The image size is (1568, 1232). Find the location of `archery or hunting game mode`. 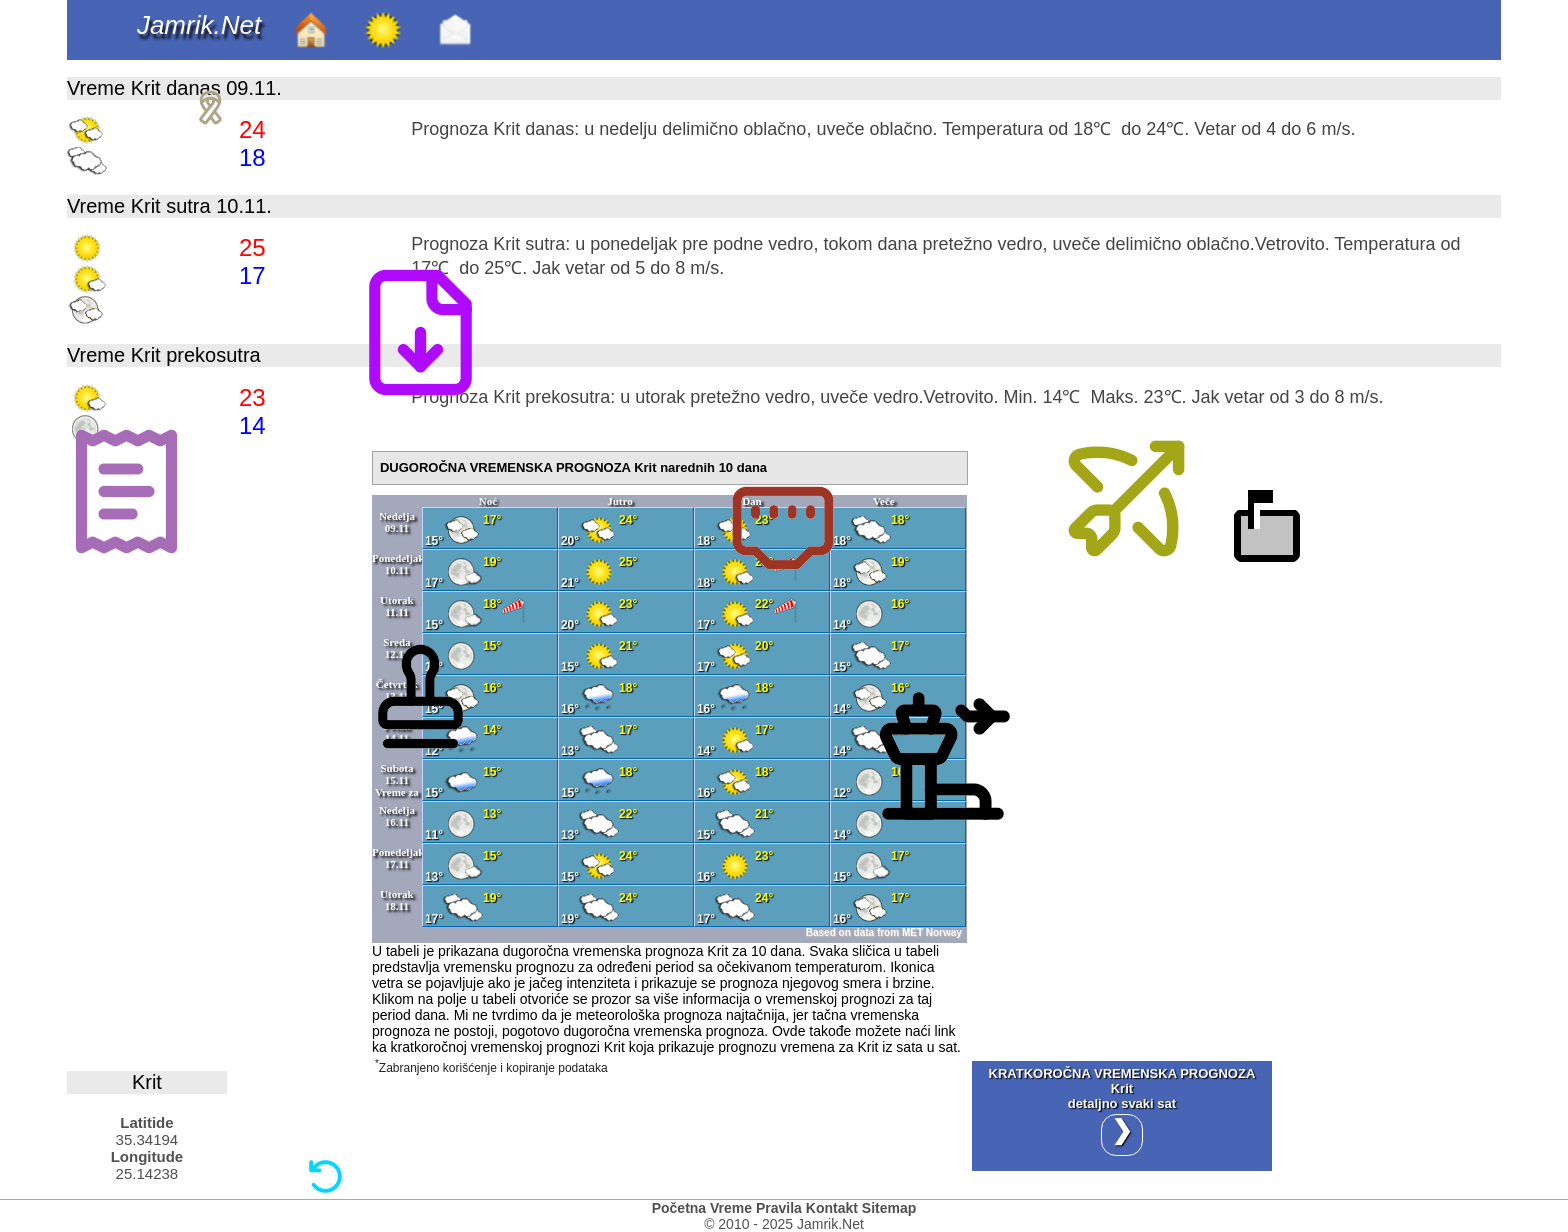

archery or hunting game mode is located at coordinates (1126, 498).